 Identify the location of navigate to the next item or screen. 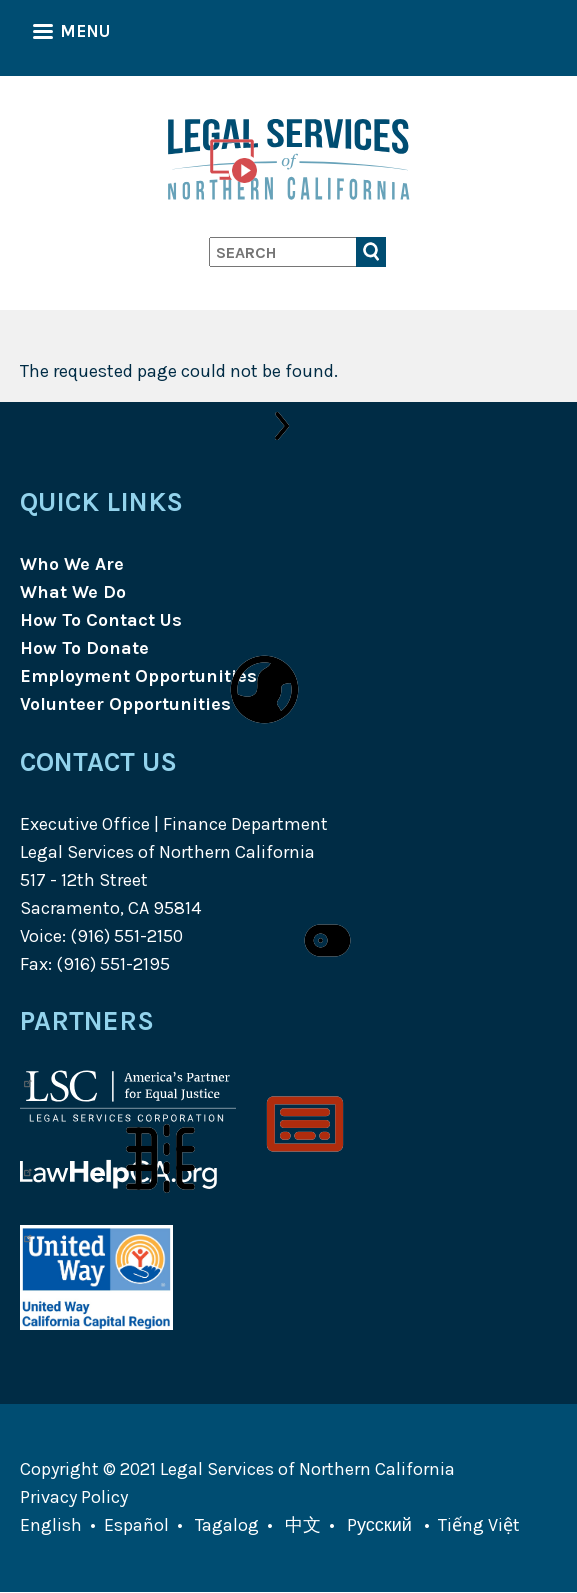
(281, 426).